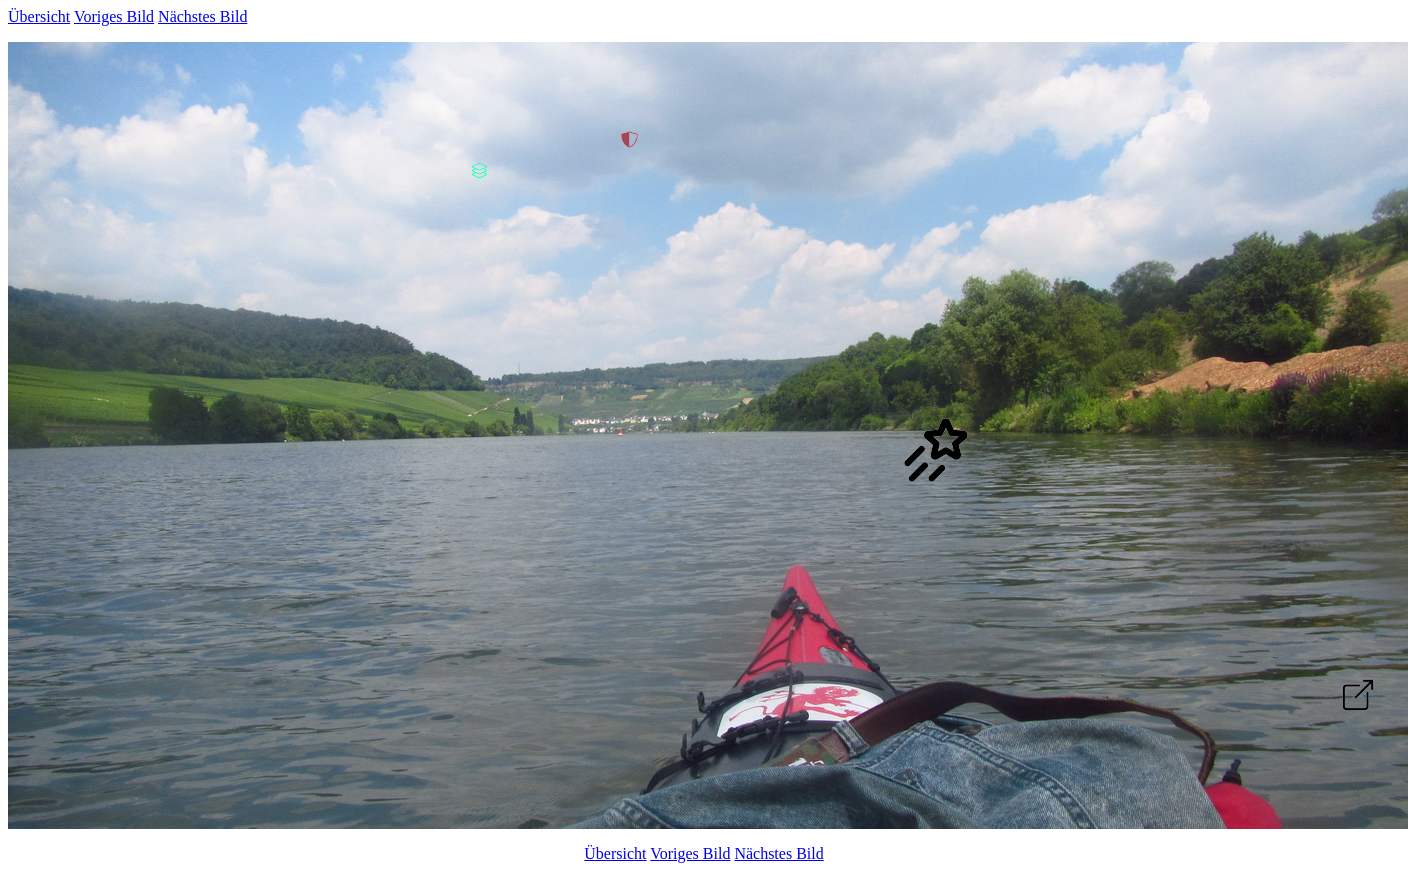 The height and width of the screenshot is (879, 1408). Describe the element at coordinates (936, 450) in the screenshot. I see `add to favorites or wishlist` at that location.